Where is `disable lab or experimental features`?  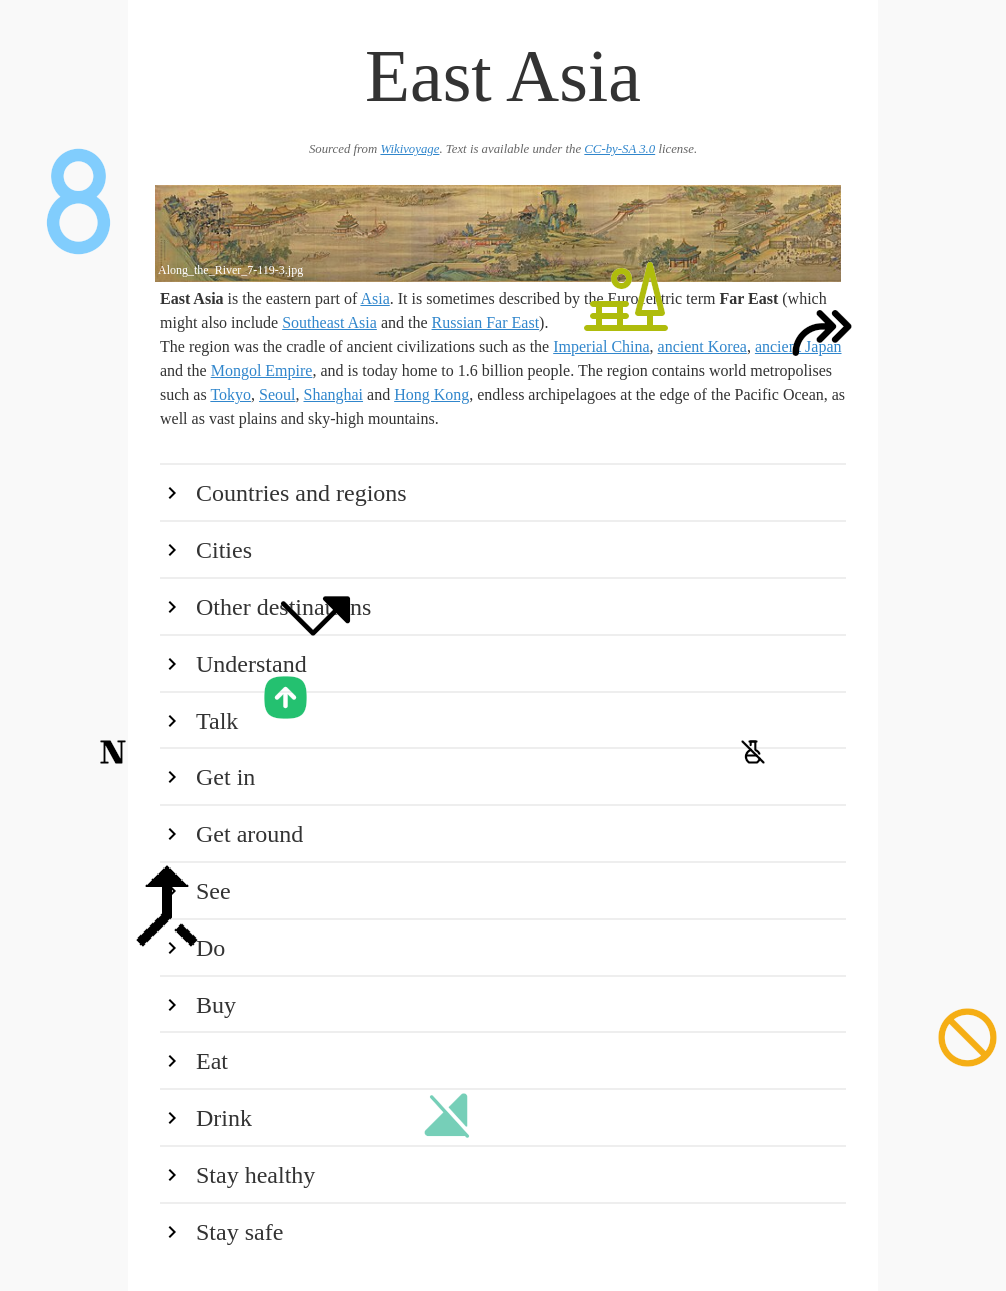
disable lab or experimental features is located at coordinates (753, 752).